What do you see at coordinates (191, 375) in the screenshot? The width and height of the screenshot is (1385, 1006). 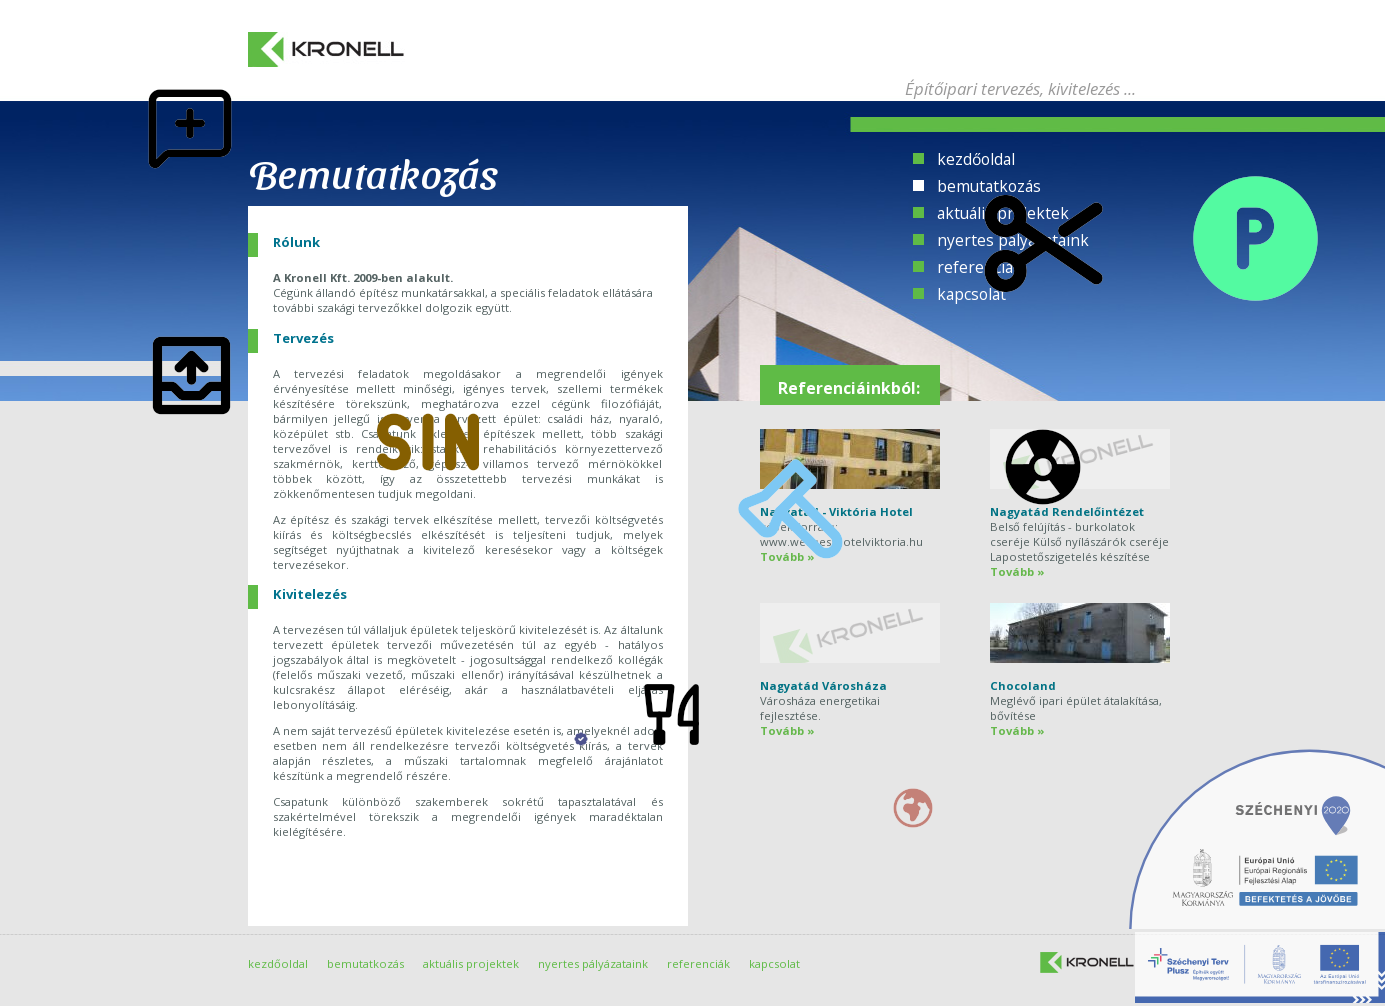 I see `upload file to inbox or tray` at bounding box center [191, 375].